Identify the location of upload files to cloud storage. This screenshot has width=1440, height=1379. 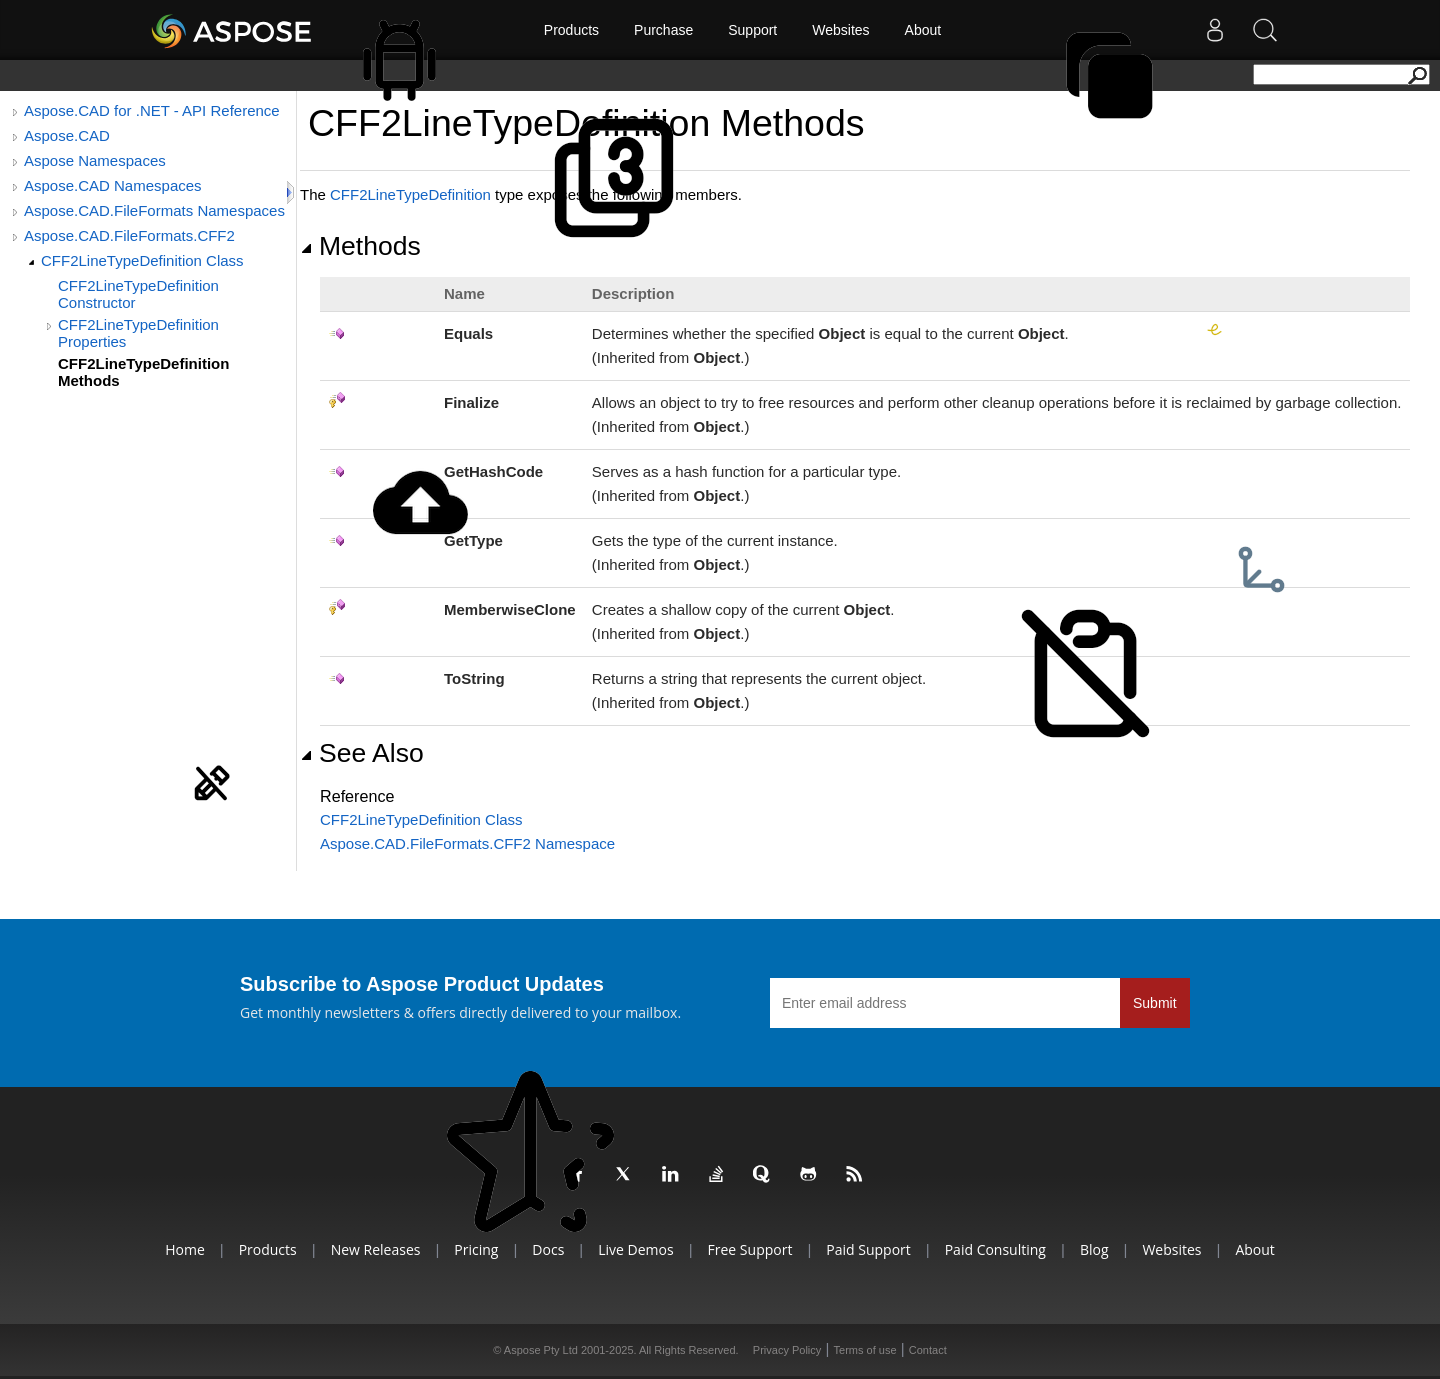
(420, 502).